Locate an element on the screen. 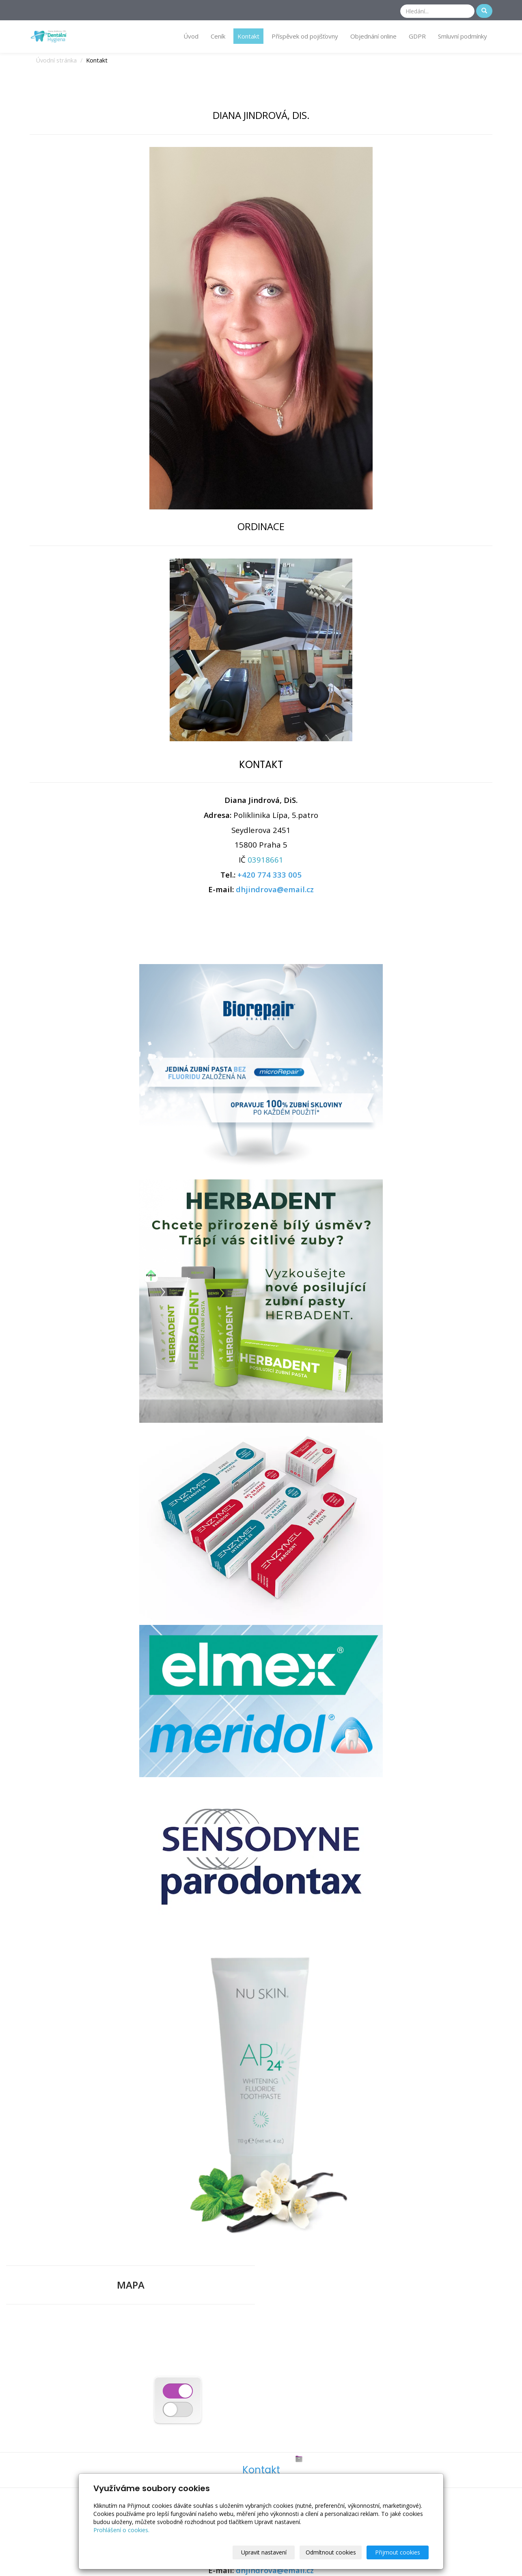 This screenshot has width=522, height=2576. open system tweaks or customization settings is located at coordinates (178, 2400).